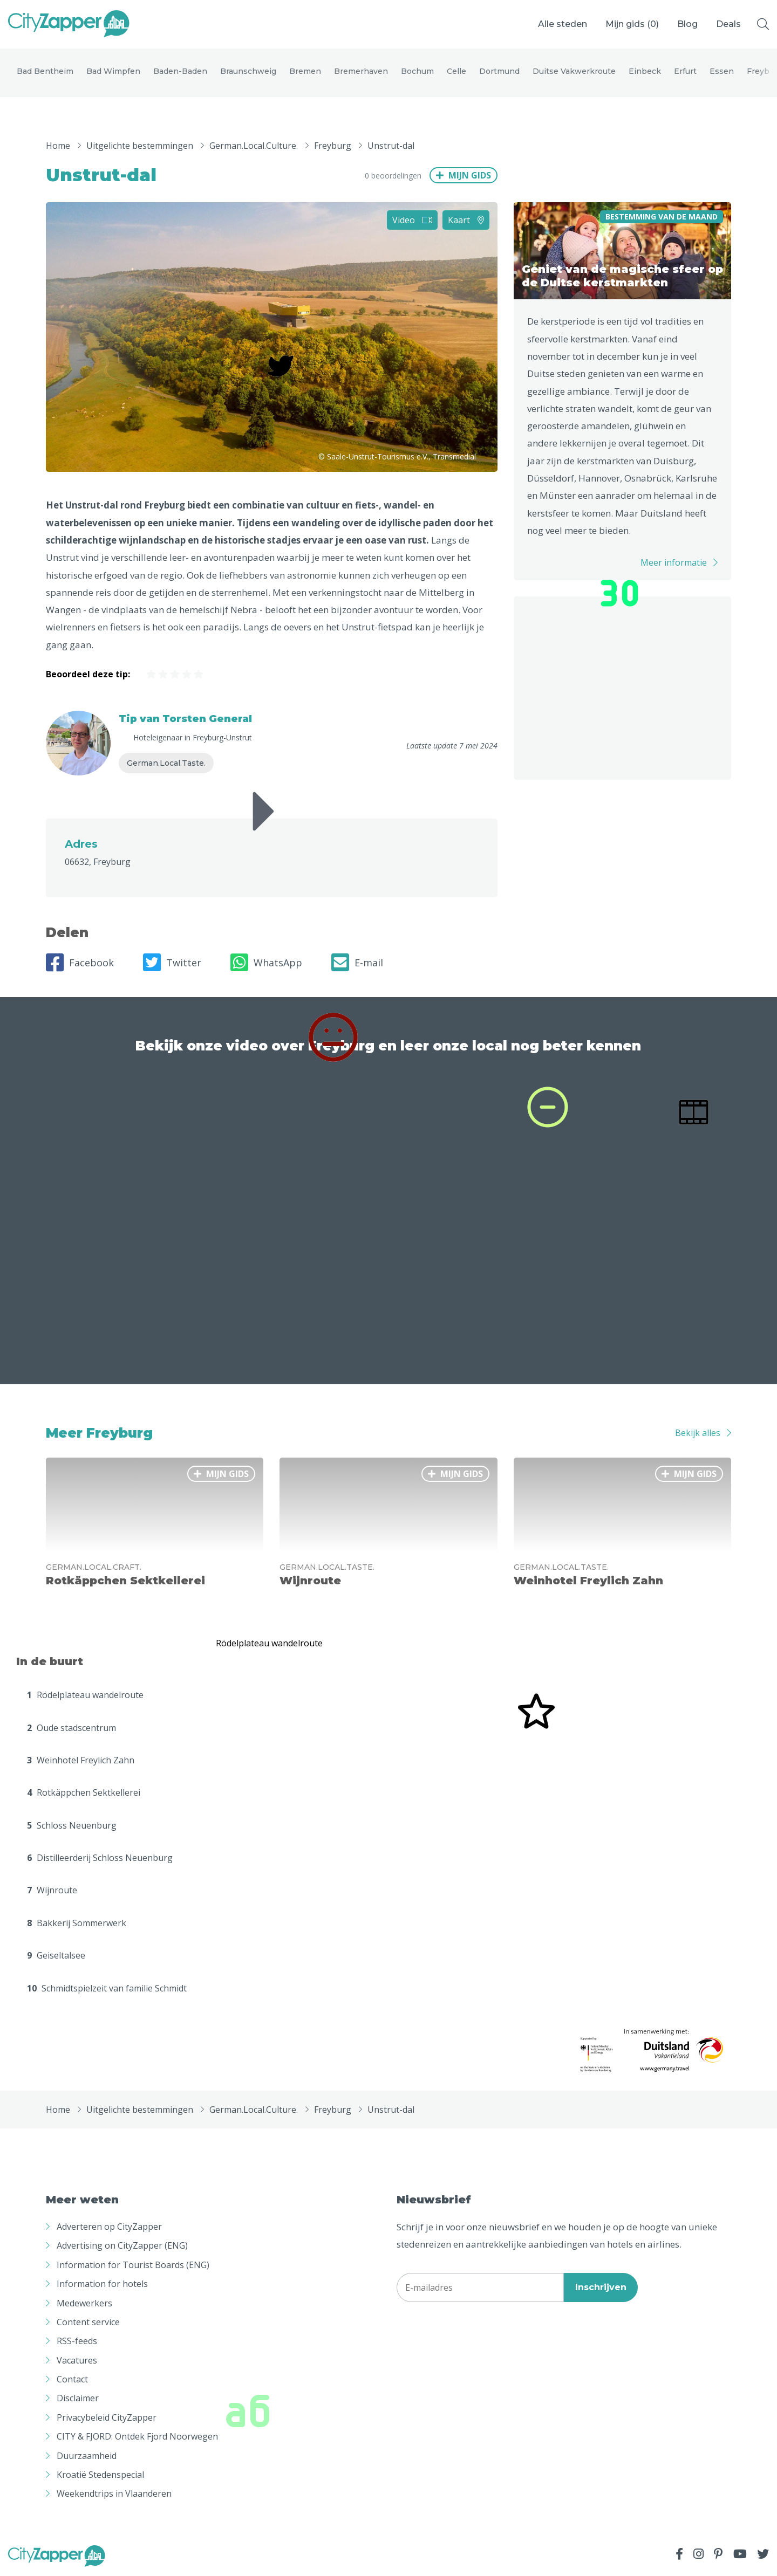 This screenshot has width=777, height=2576. What do you see at coordinates (619, 593) in the screenshot?
I see `indicates 30 items, days, or units` at bounding box center [619, 593].